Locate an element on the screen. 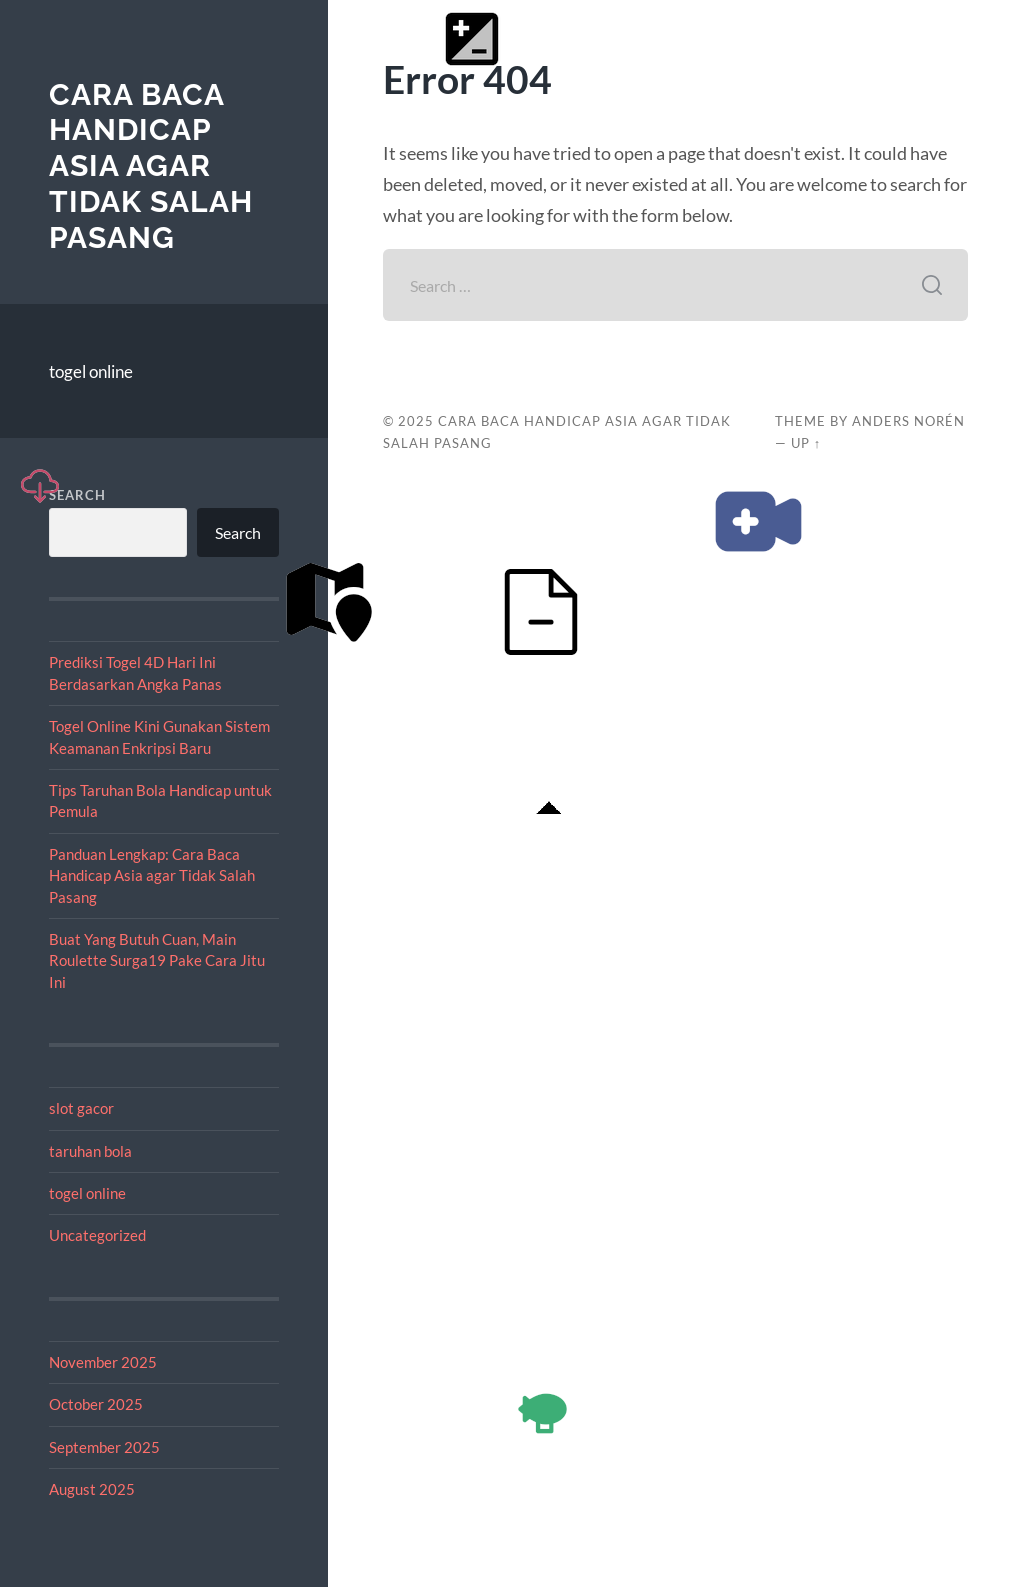  adjust camera ISO sensitivity settings is located at coordinates (472, 39).